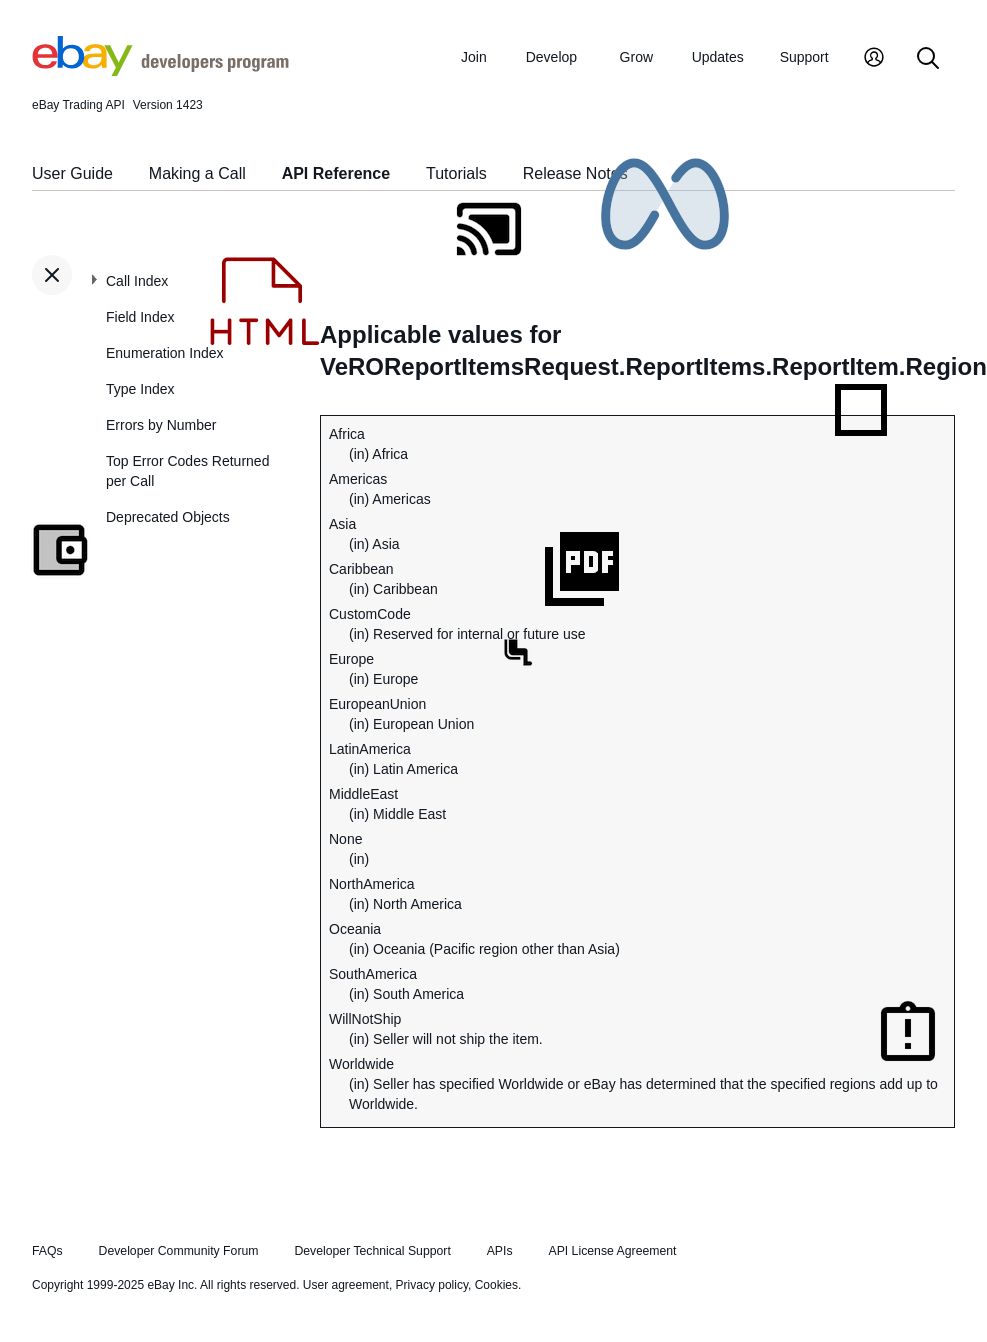 Image resolution: width=987 pixels, height=1342 pixels. What do you see at coordinates (262, 305) in the screenshot?
I see `view or open an HTML file` at bounding box center [262, 305].